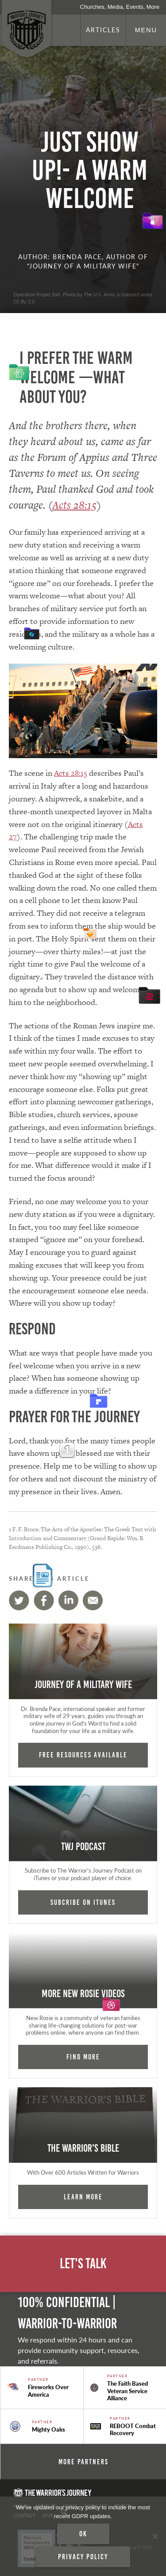  What do you see at coordinates (42, 1575) in the screenshot?
I see `open a text document file` at bounding box center [42, 1575].